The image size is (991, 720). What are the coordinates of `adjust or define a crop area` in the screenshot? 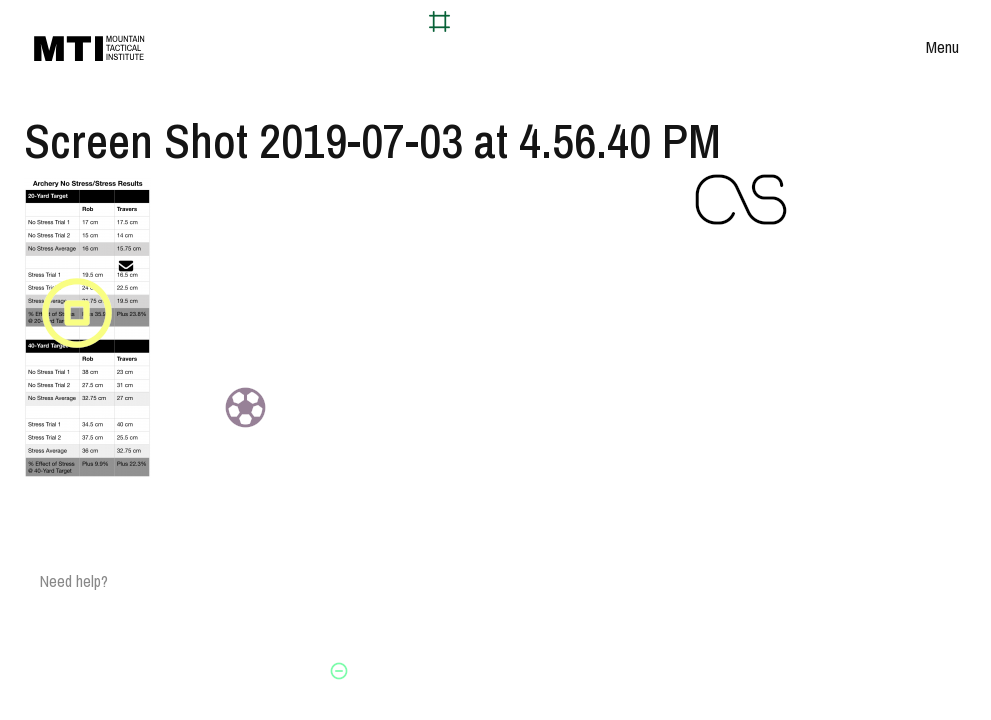 It's located at (439, 21).